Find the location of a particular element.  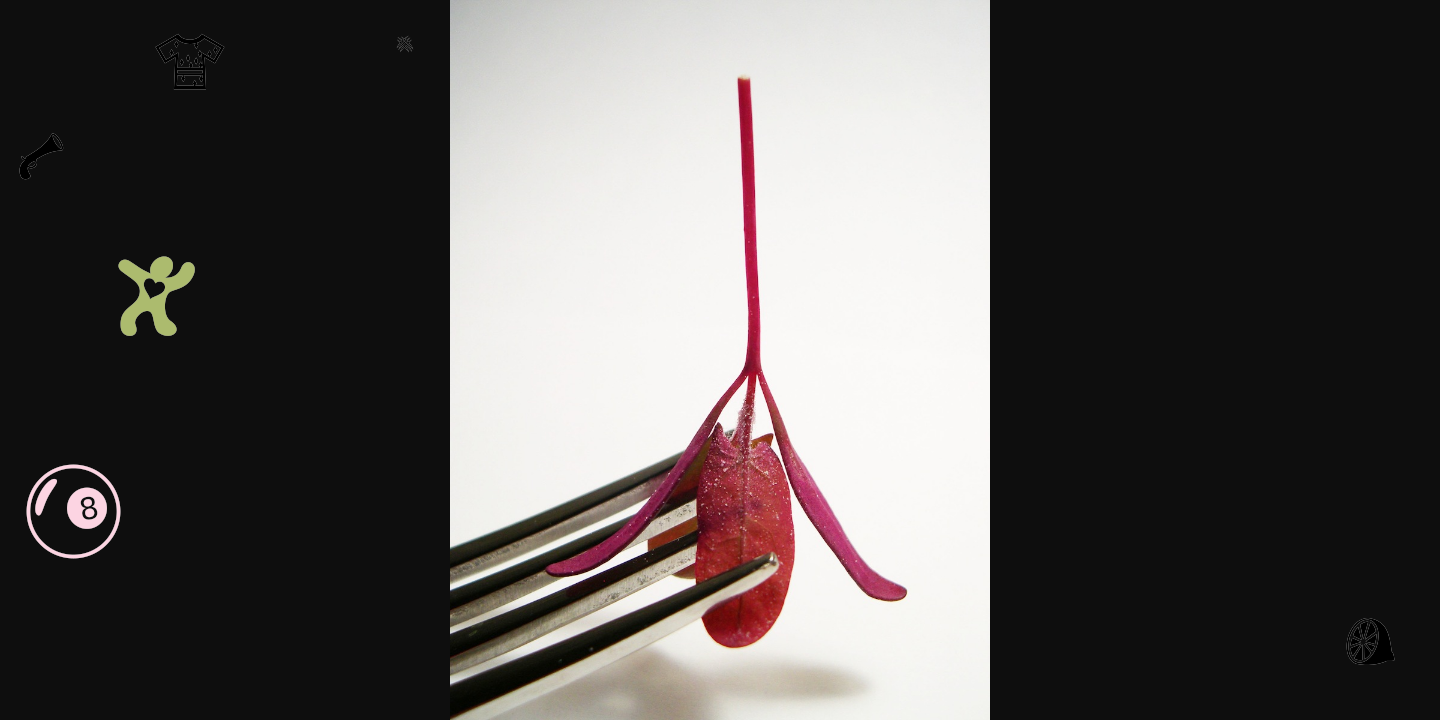

express enthusiasm or passion is located at coordinates (156, 296).